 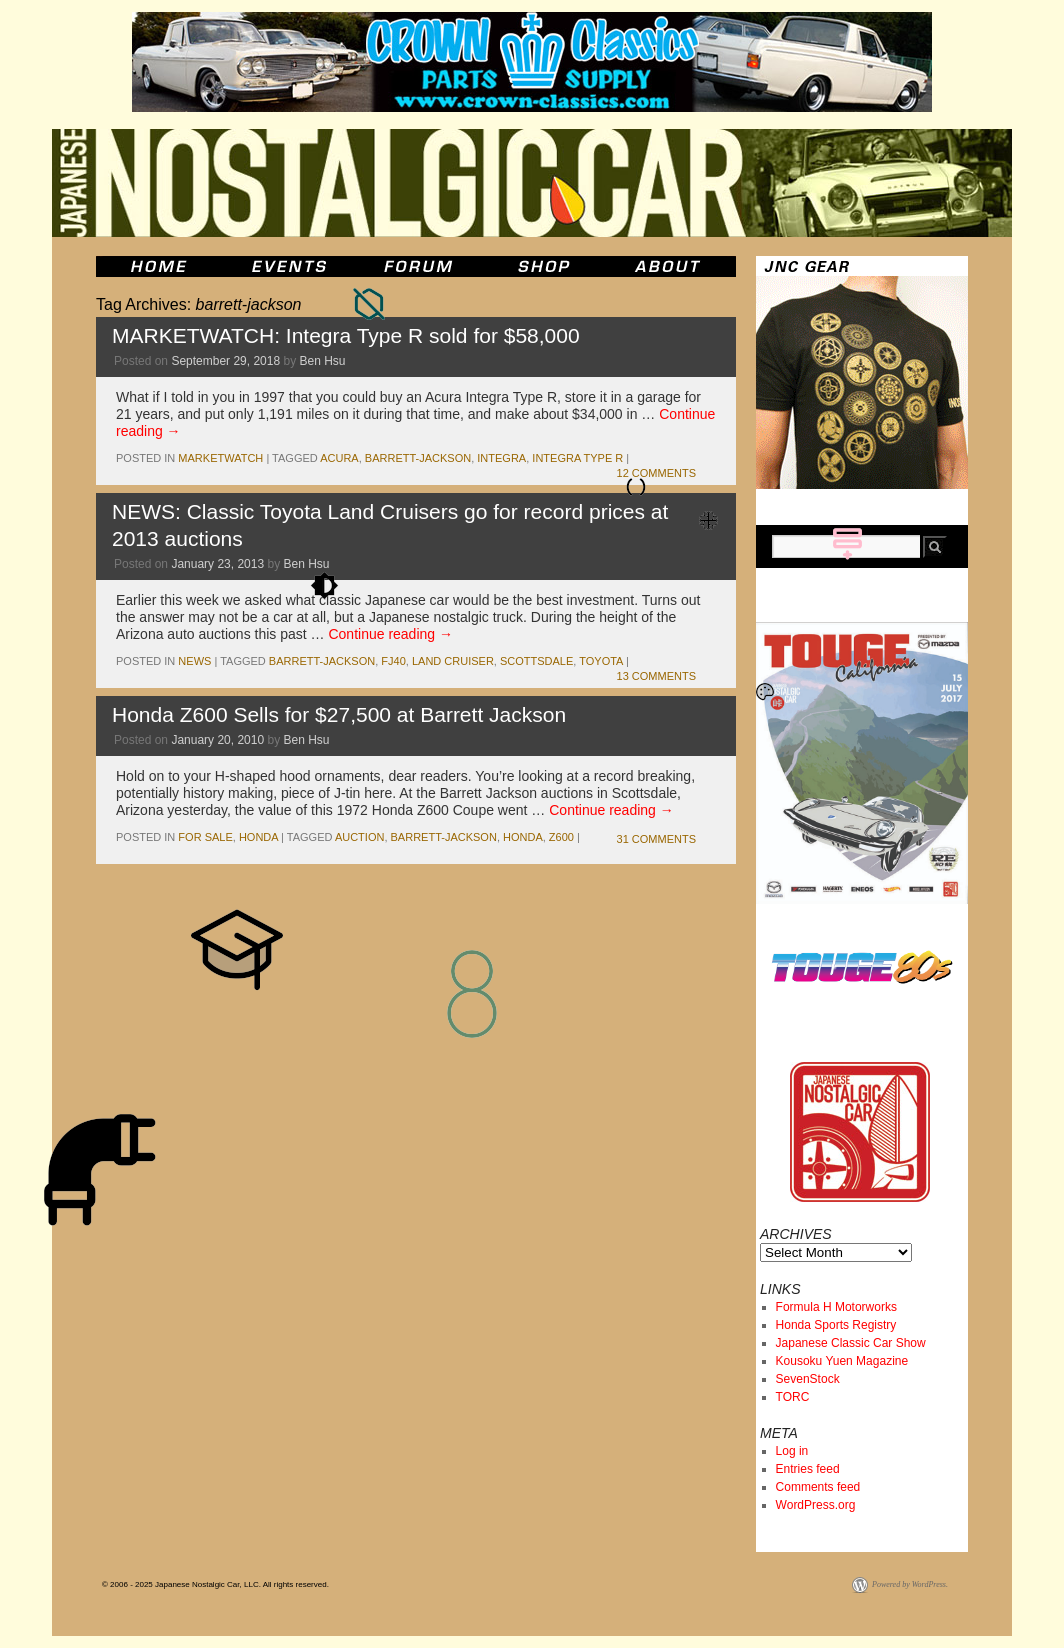 What do you see at coordinates (847, 541) in the screenshot?
I see `add a new row to the bottom of a table` at bounding box center [847, 541].